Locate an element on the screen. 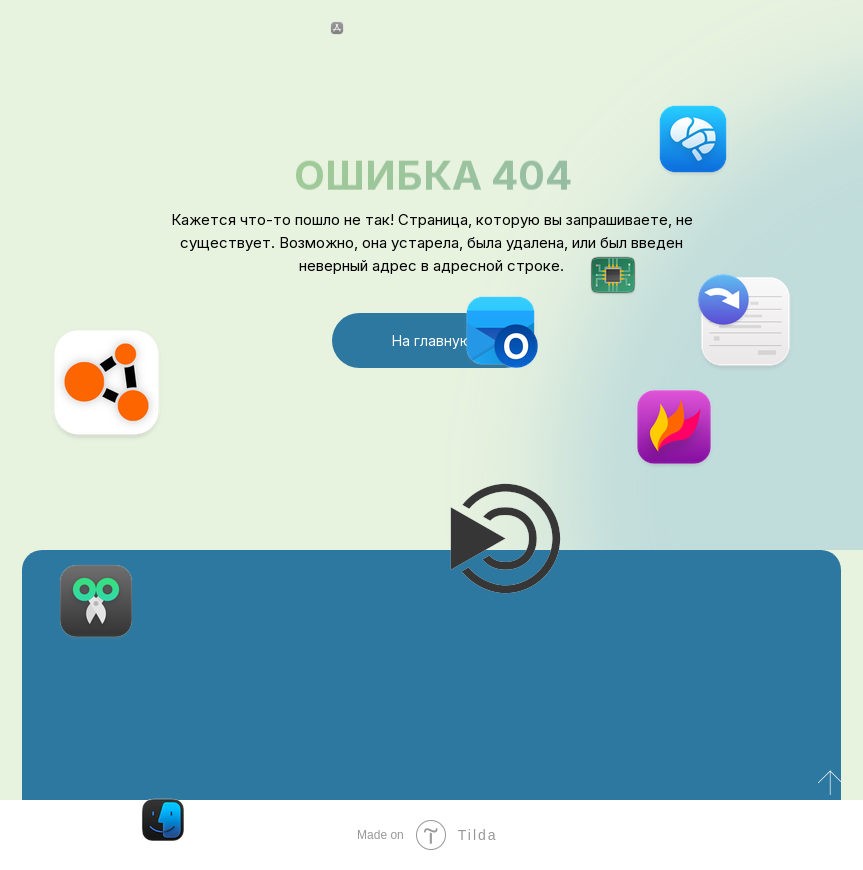 Image resolution: width=863 pixels, height=870 pixels. open Finder to browse files and folders is located at coordinates (163, 820).